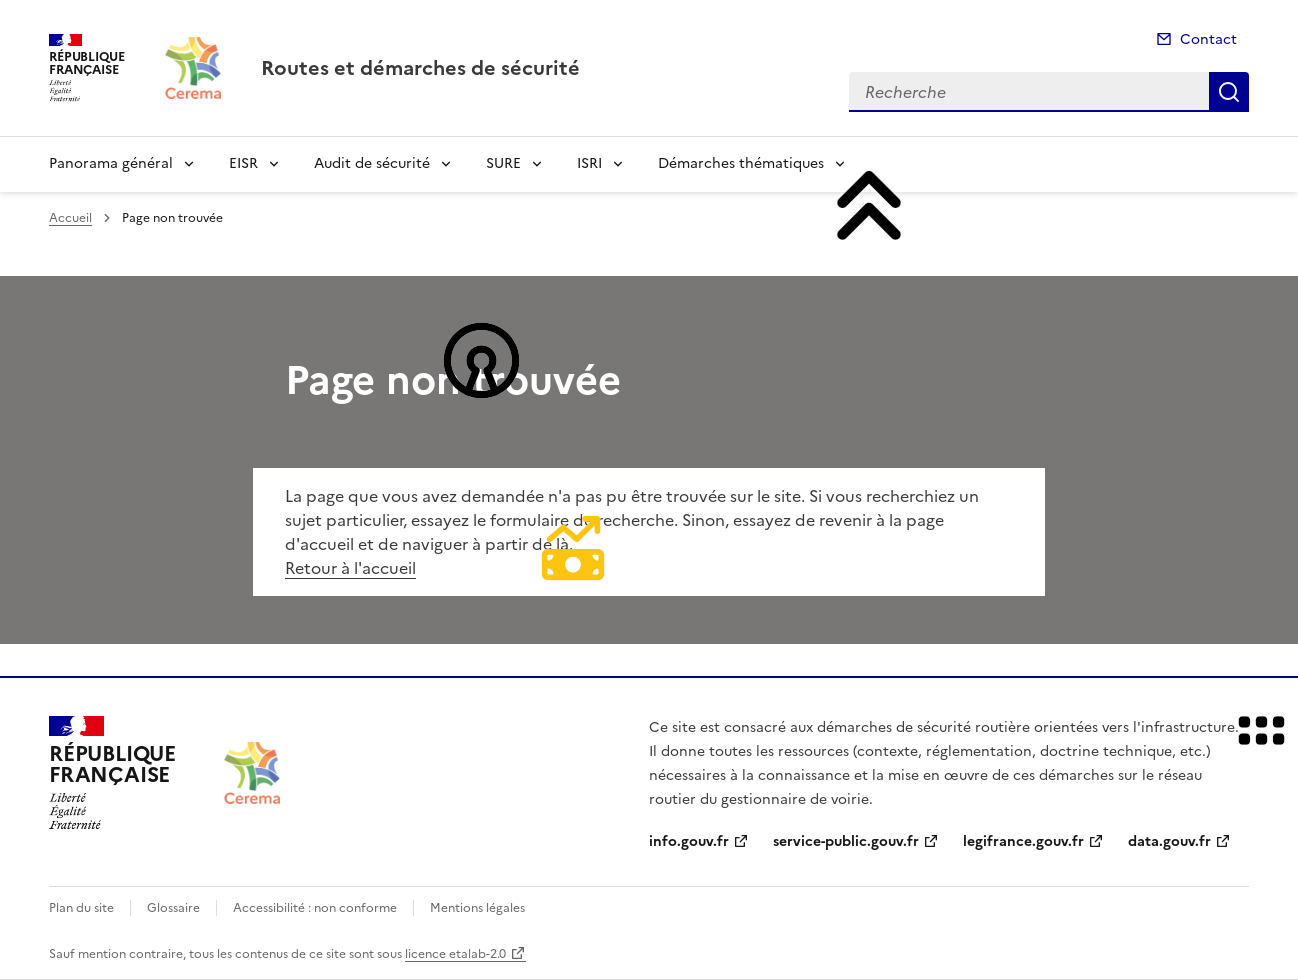  Describe the element at coordinates (1261, 730) in the screenshot. I see `drag to reorder or rearrange items` at that location.